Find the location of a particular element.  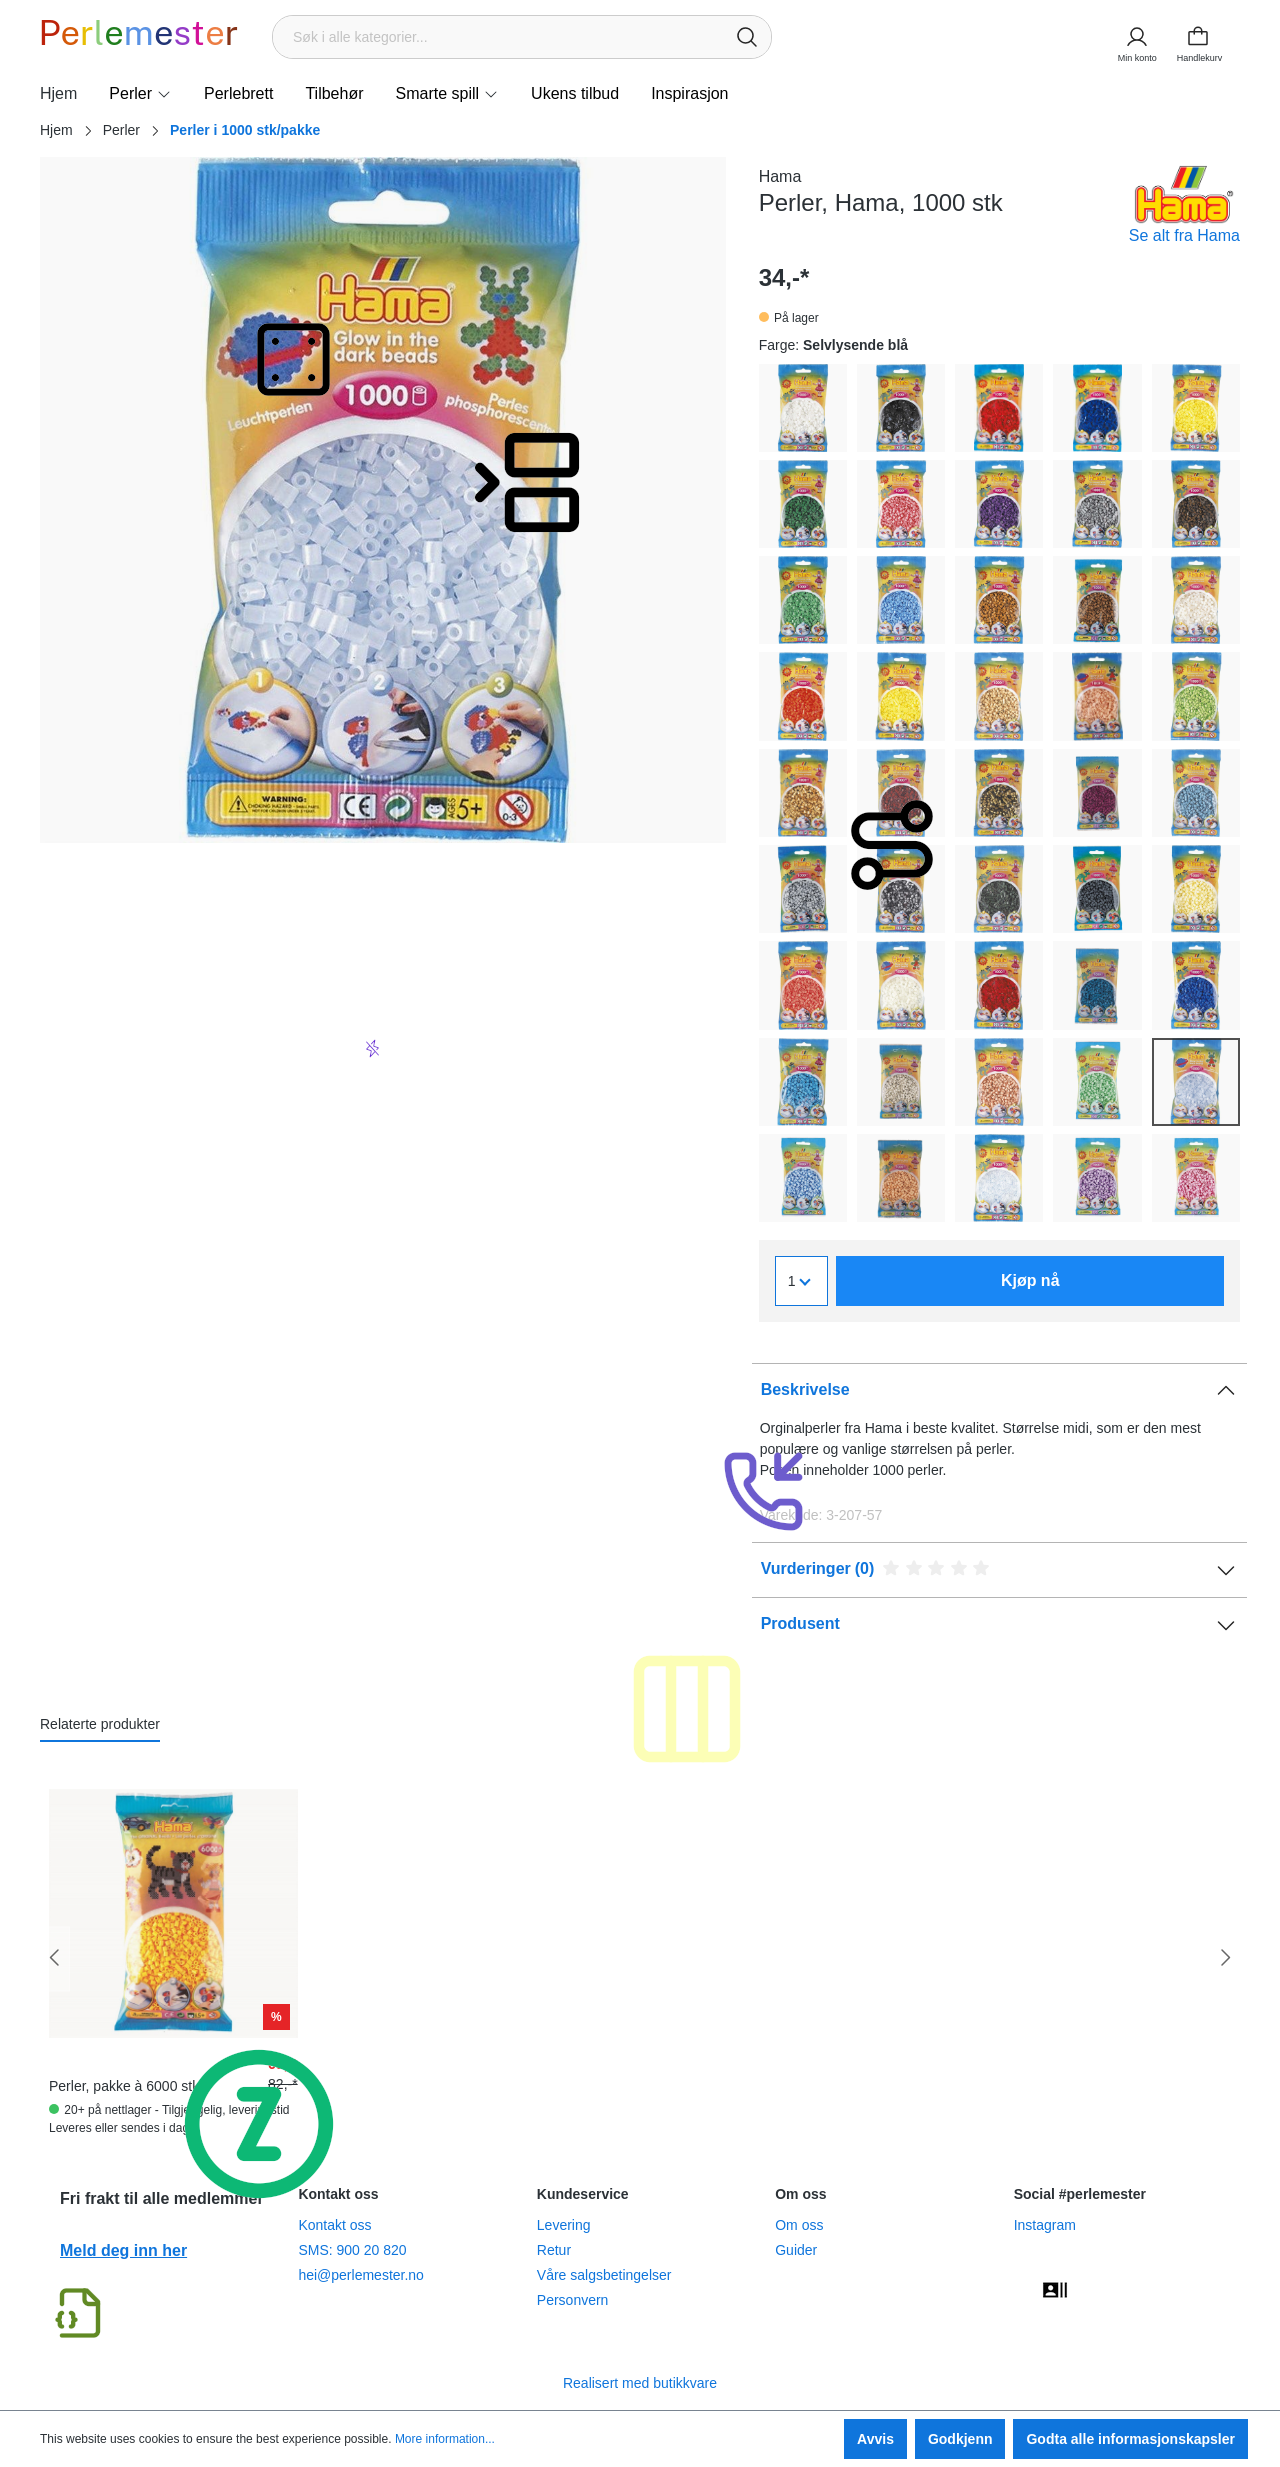

insert element at the beginning of a list is located at coordinates (529, 482).